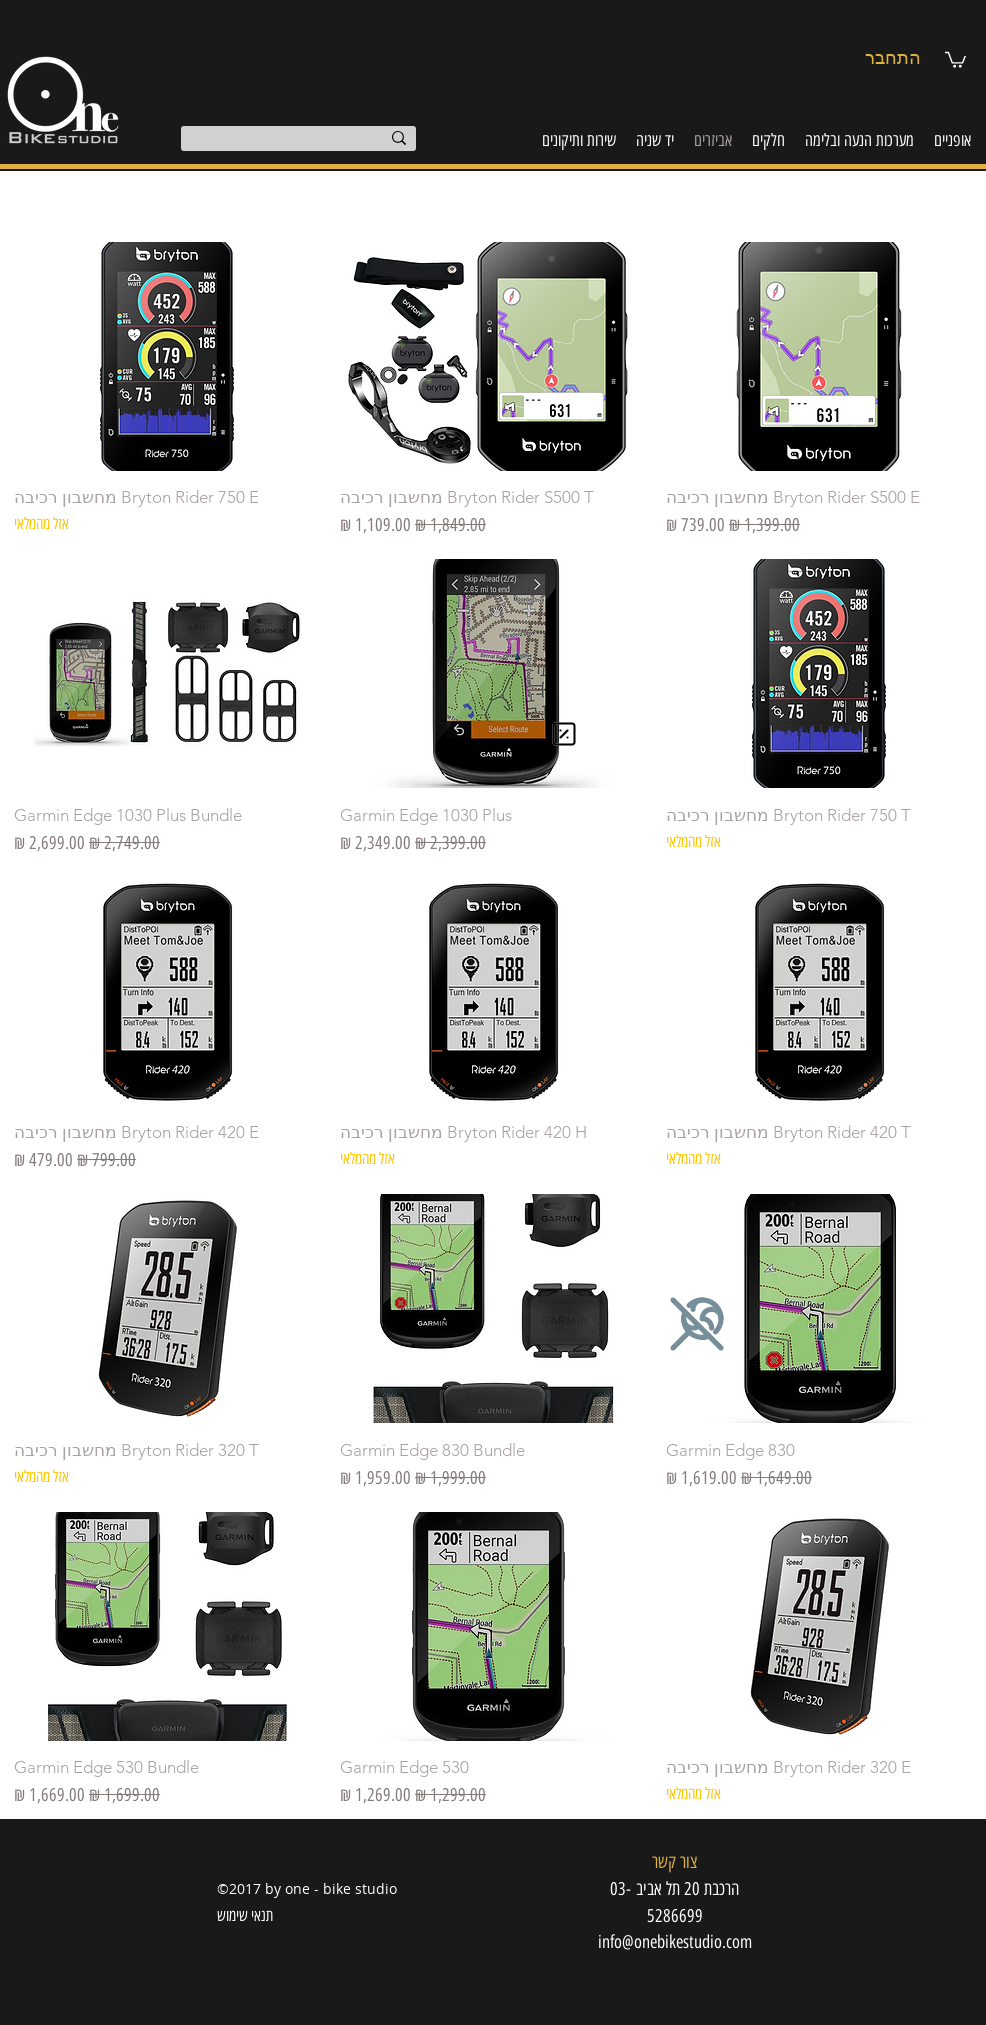 This screenshot has height=2025, width=986. I want to click on view or apply a discount, so click(564, 734).